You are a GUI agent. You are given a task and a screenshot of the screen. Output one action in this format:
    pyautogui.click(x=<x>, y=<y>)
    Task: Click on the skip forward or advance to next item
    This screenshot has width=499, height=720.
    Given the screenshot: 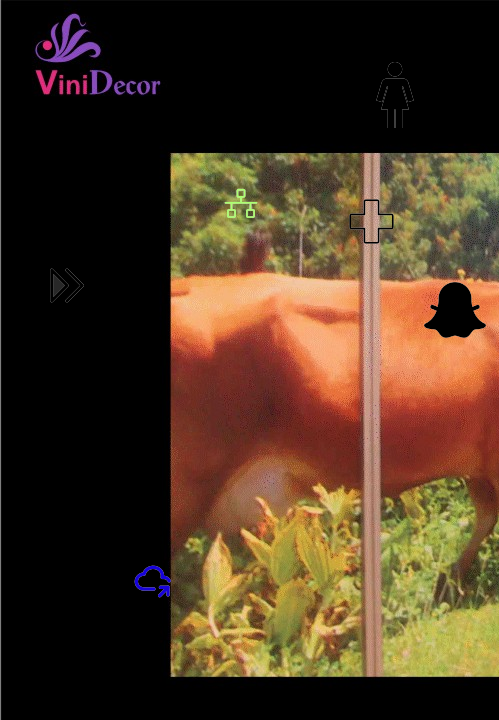 What is the action you would take?
    pyautogui.click(x=65, y=285)
    